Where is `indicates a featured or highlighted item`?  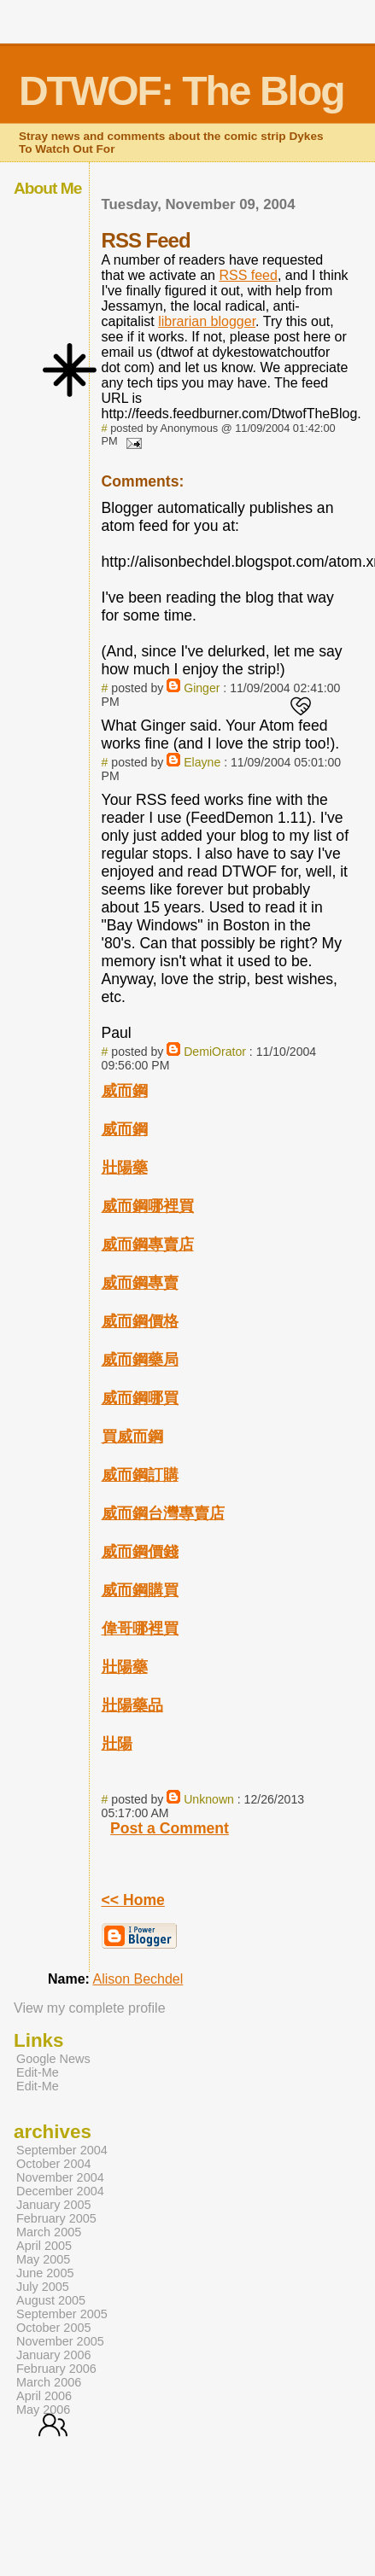
indicates a featured or highlighted item is located at coordinates (70, 370).